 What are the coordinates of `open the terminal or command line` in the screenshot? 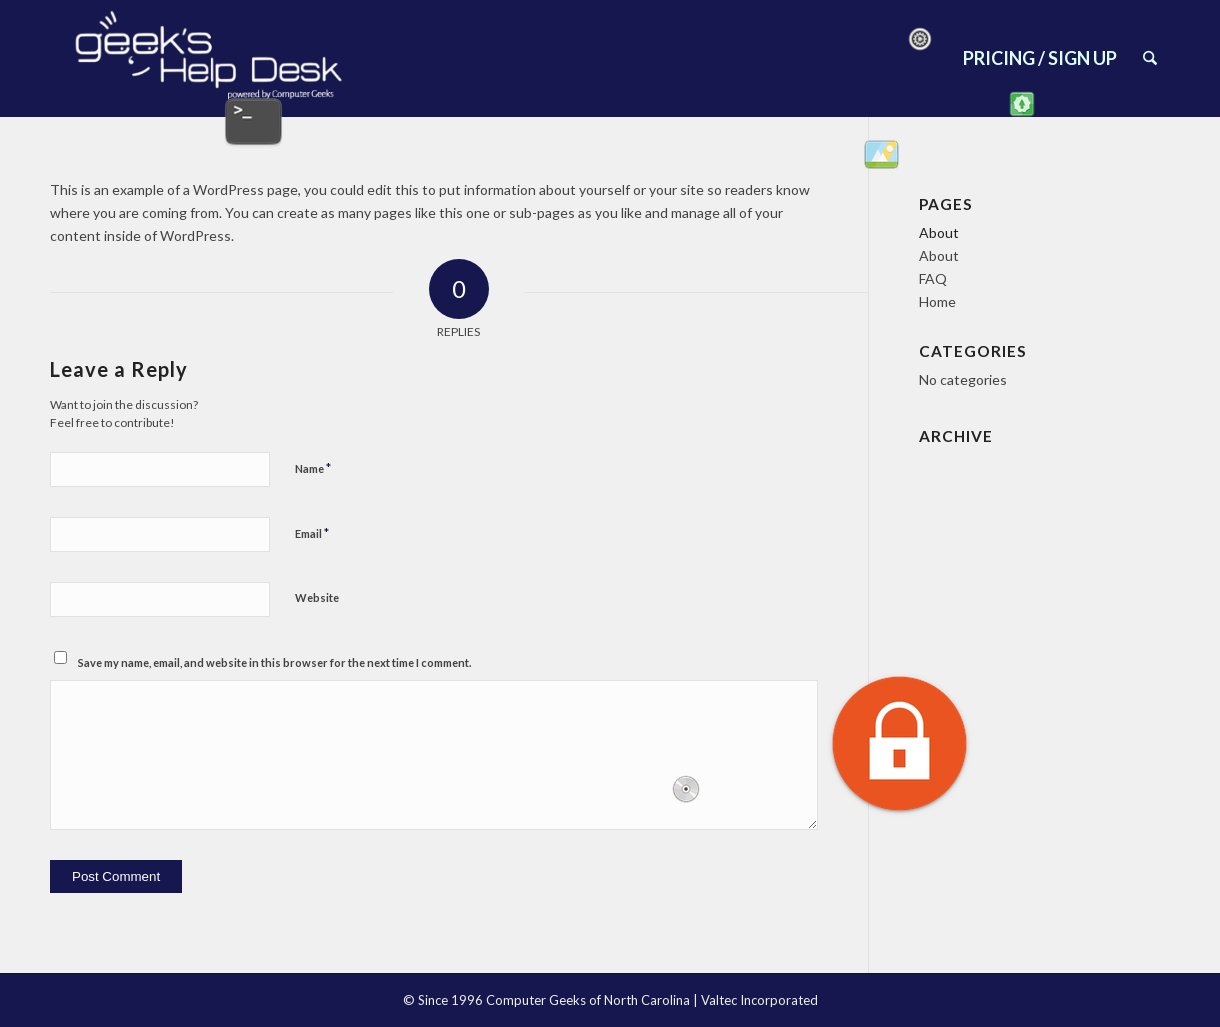 It's located at (253, 121).